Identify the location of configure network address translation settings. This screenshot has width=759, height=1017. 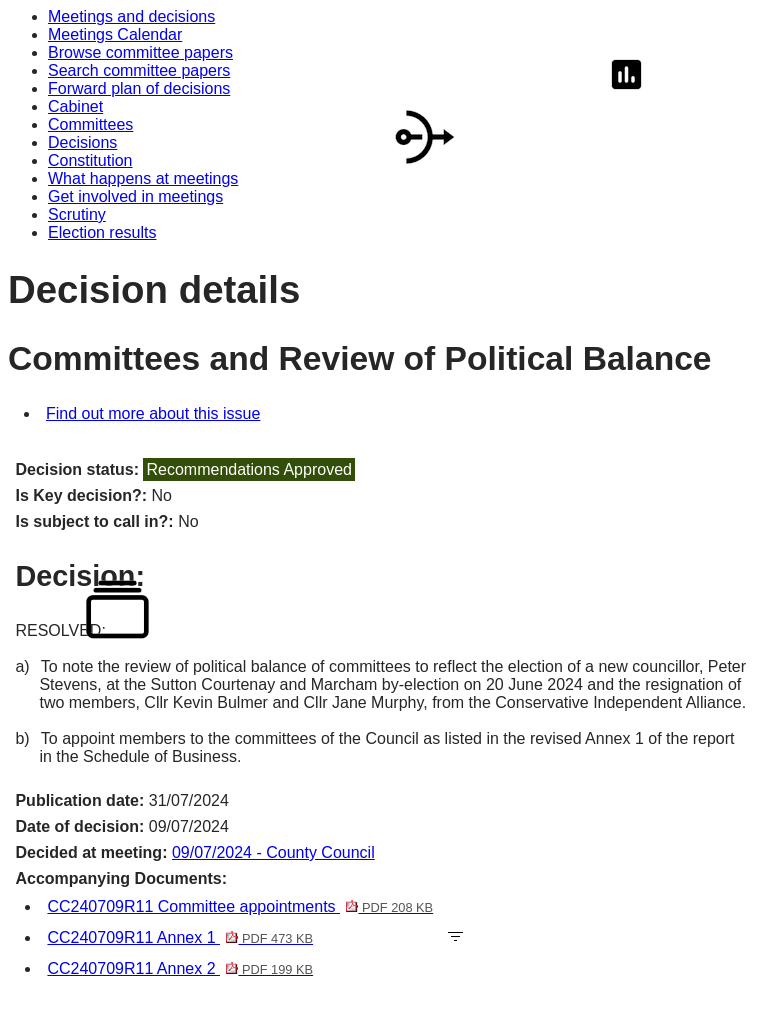
(425, 137).